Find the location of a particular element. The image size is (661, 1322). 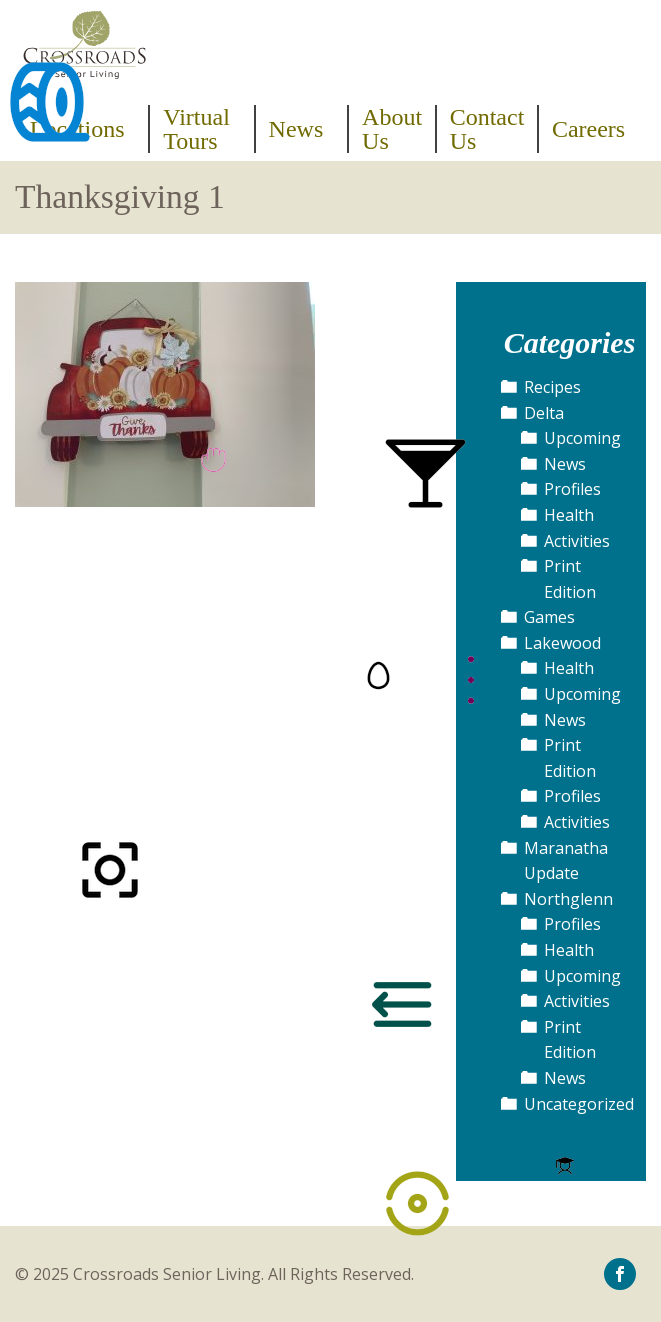

adjust level or alignment settings is located at coordinates (417, 1203).